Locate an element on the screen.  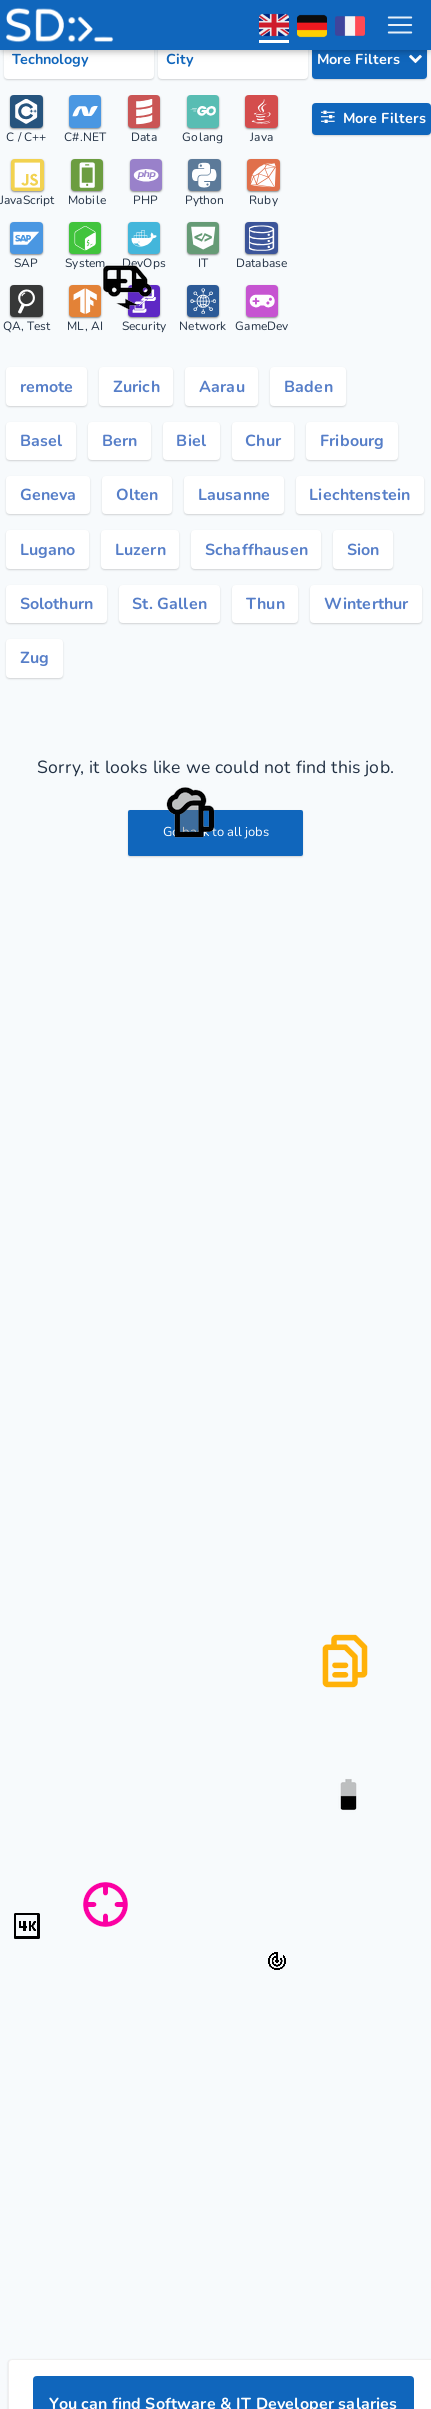
switch to 4k video resolution is located at coordinates (27, 1926).